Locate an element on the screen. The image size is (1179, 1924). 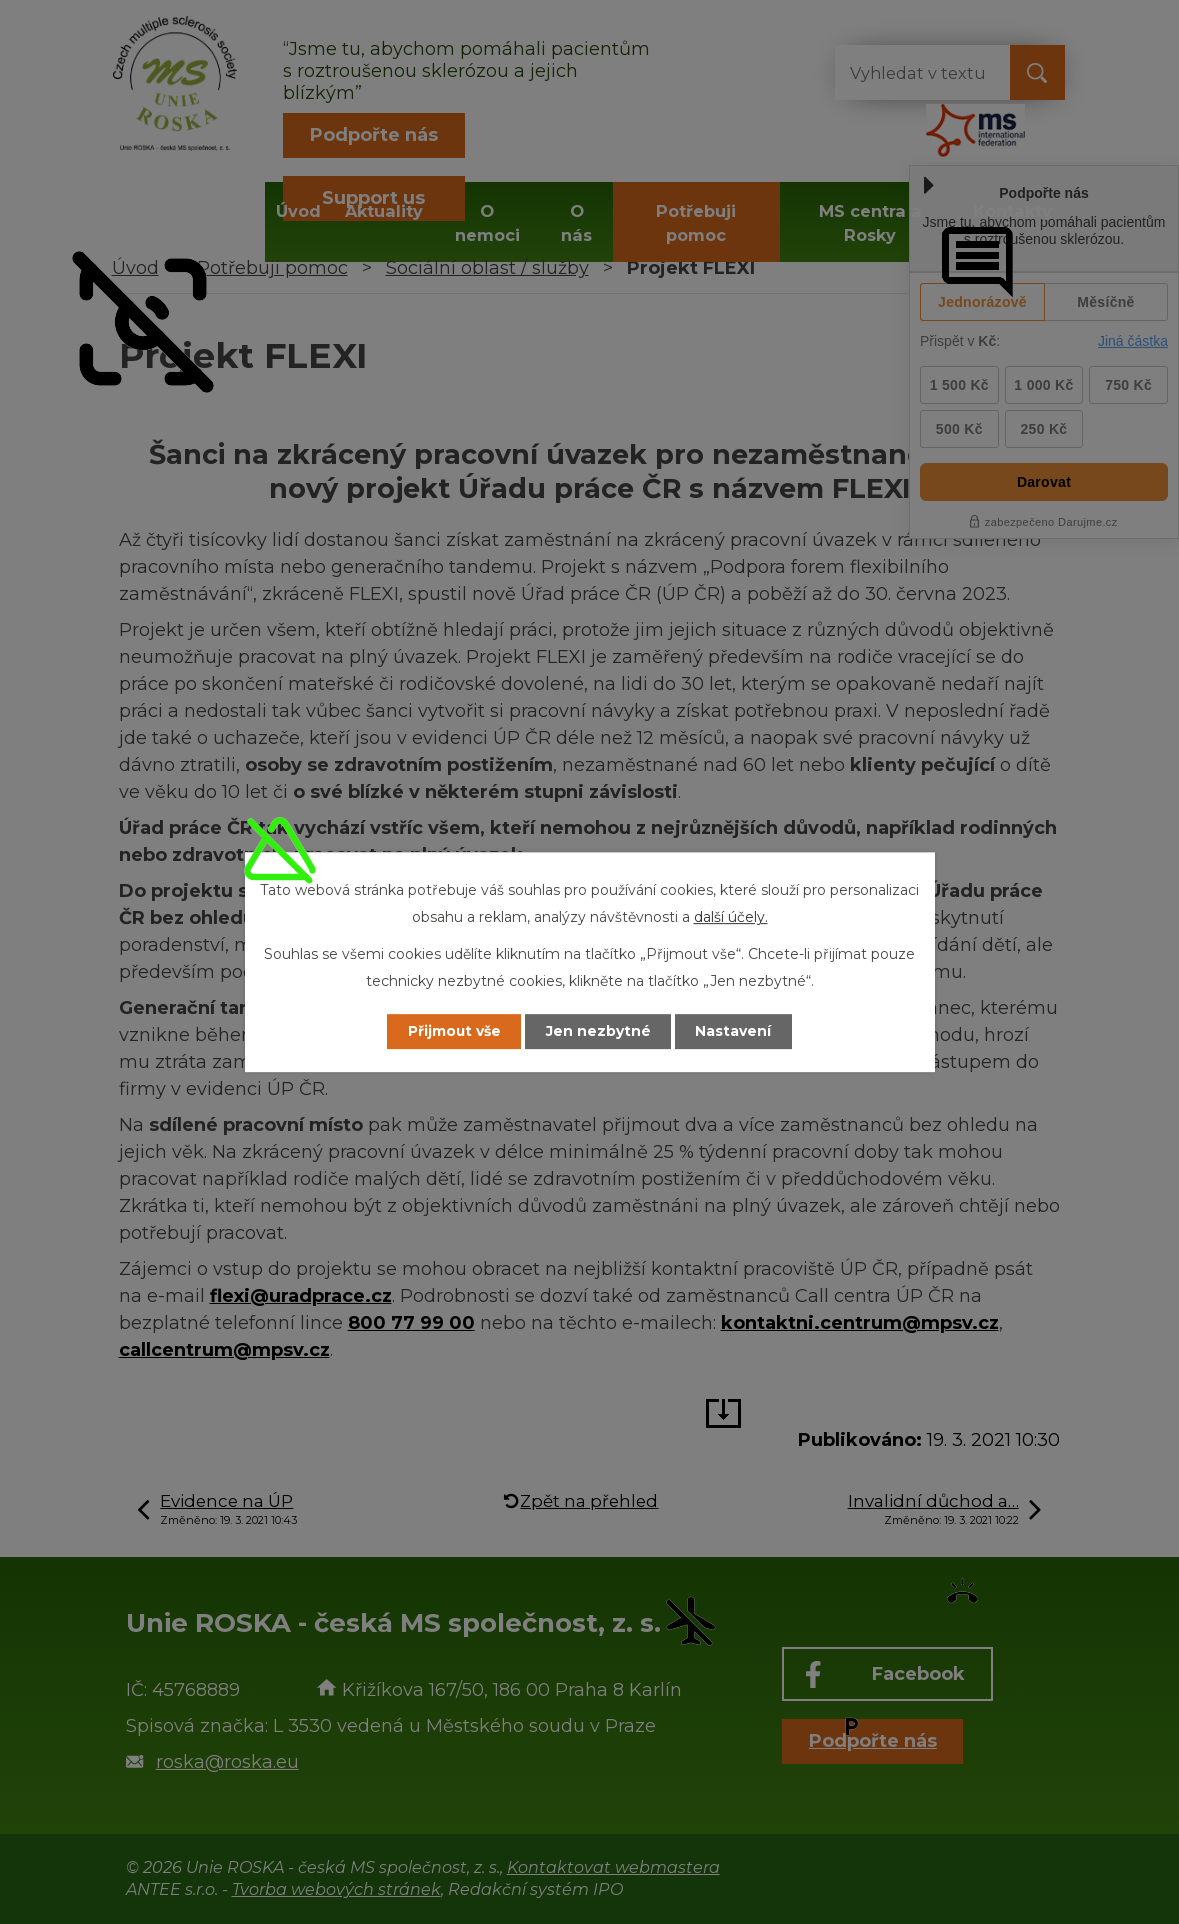
incoming call alert is located at coordinates (962, 1591).